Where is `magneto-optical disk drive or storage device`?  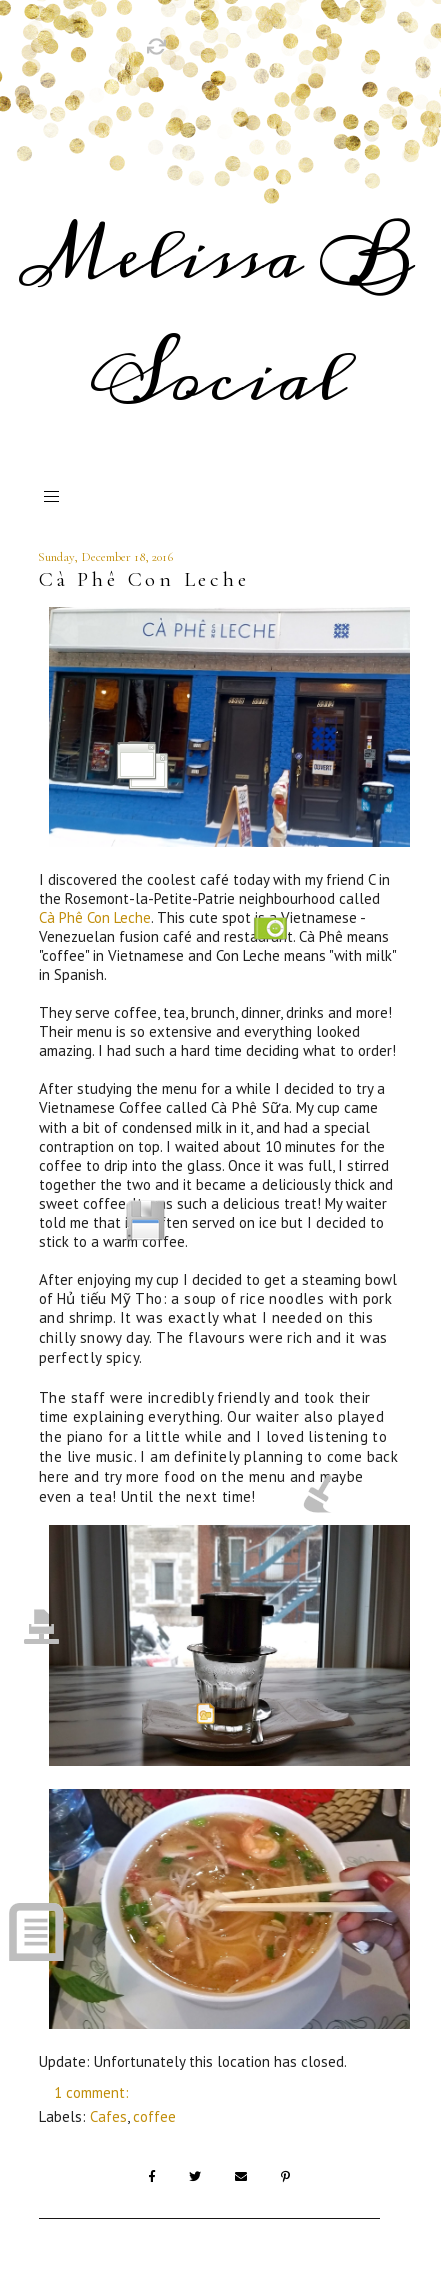
magneto-optical disk drive or storage device is located at coordinates (145, 1220).